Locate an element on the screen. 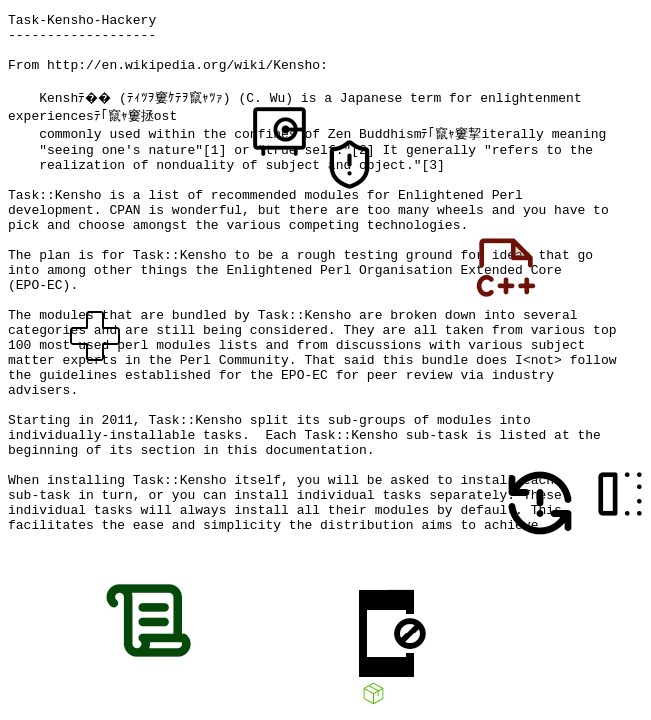 The width and height of the screenshot is (651, 720). view order shipment details is located at coordinates (373, 693).